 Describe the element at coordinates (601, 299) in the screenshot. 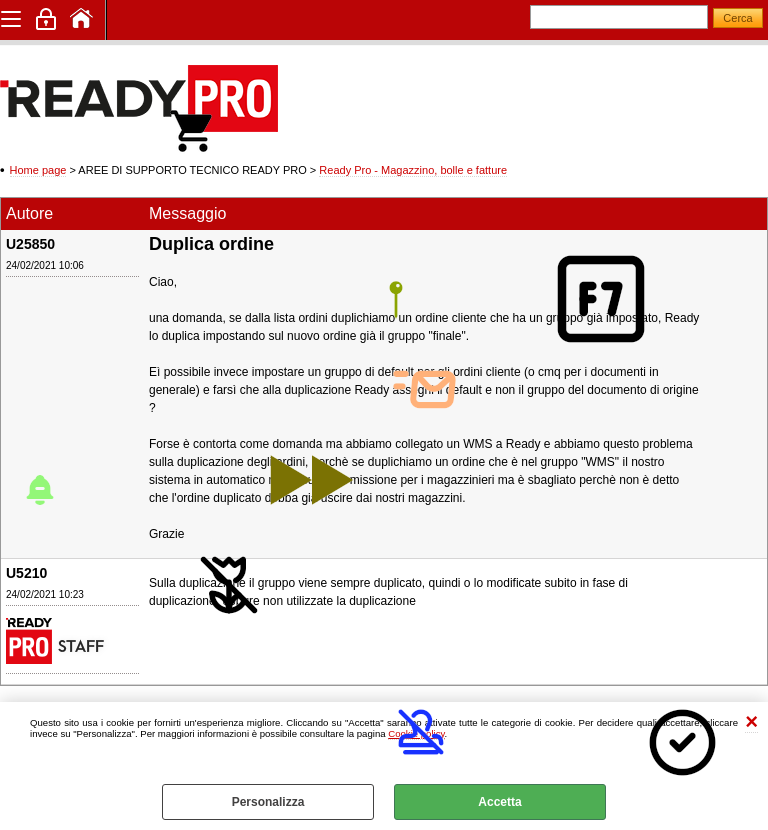

I see `press F7 function key` at that location.